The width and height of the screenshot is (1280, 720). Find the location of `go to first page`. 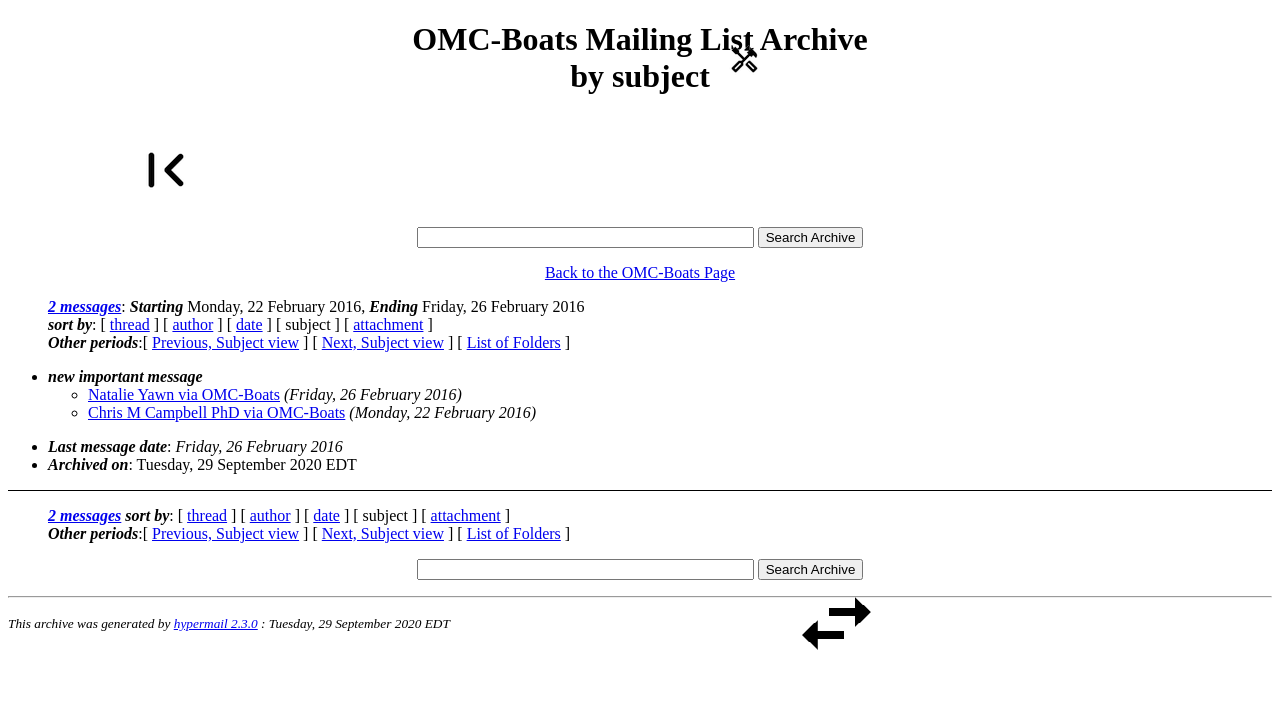

go to first page is located at coordinates (166, 170).